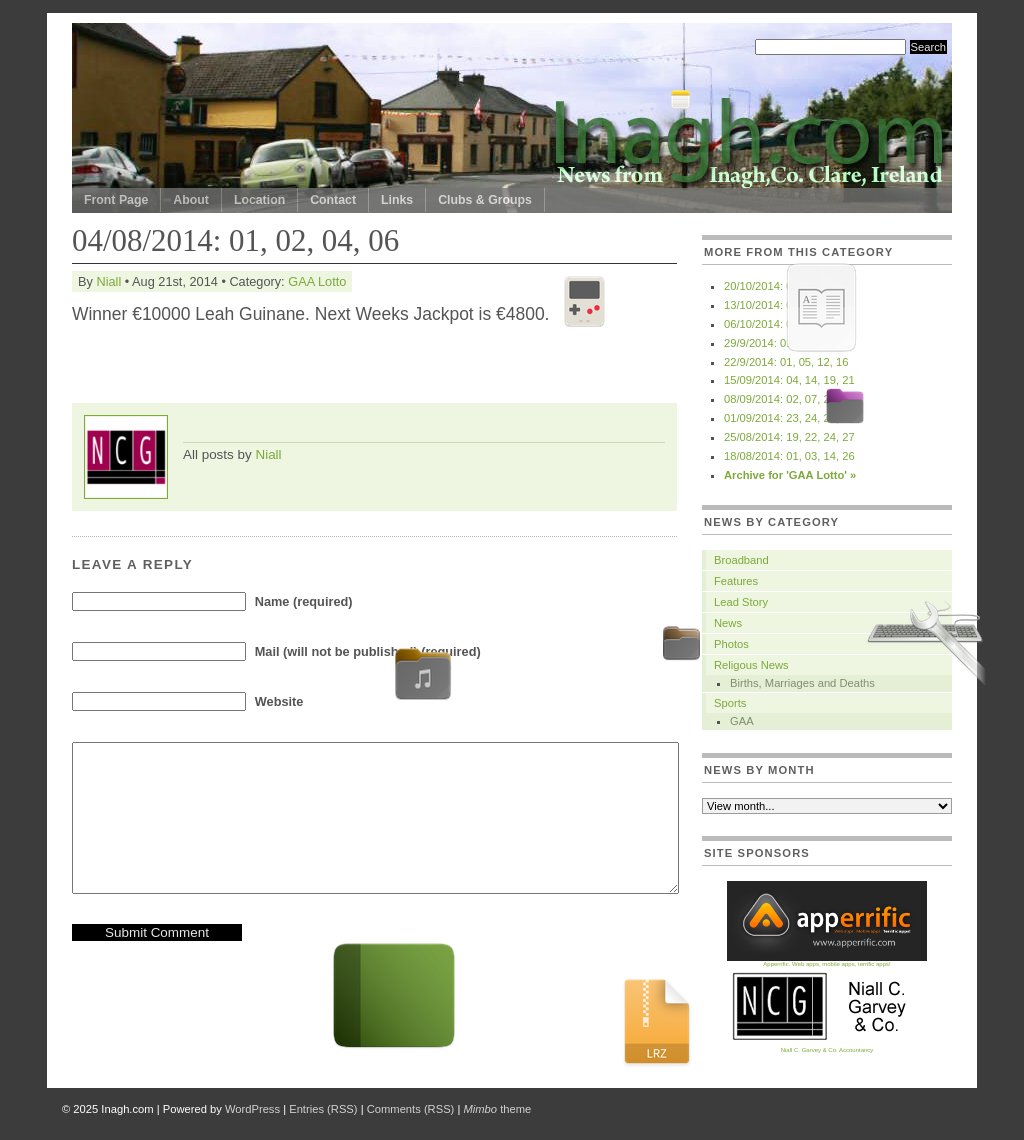  What do you see at coordinates (845, 406) in the screenshot?
I see `an open folder in the file system` at bounding box center [845, 406].